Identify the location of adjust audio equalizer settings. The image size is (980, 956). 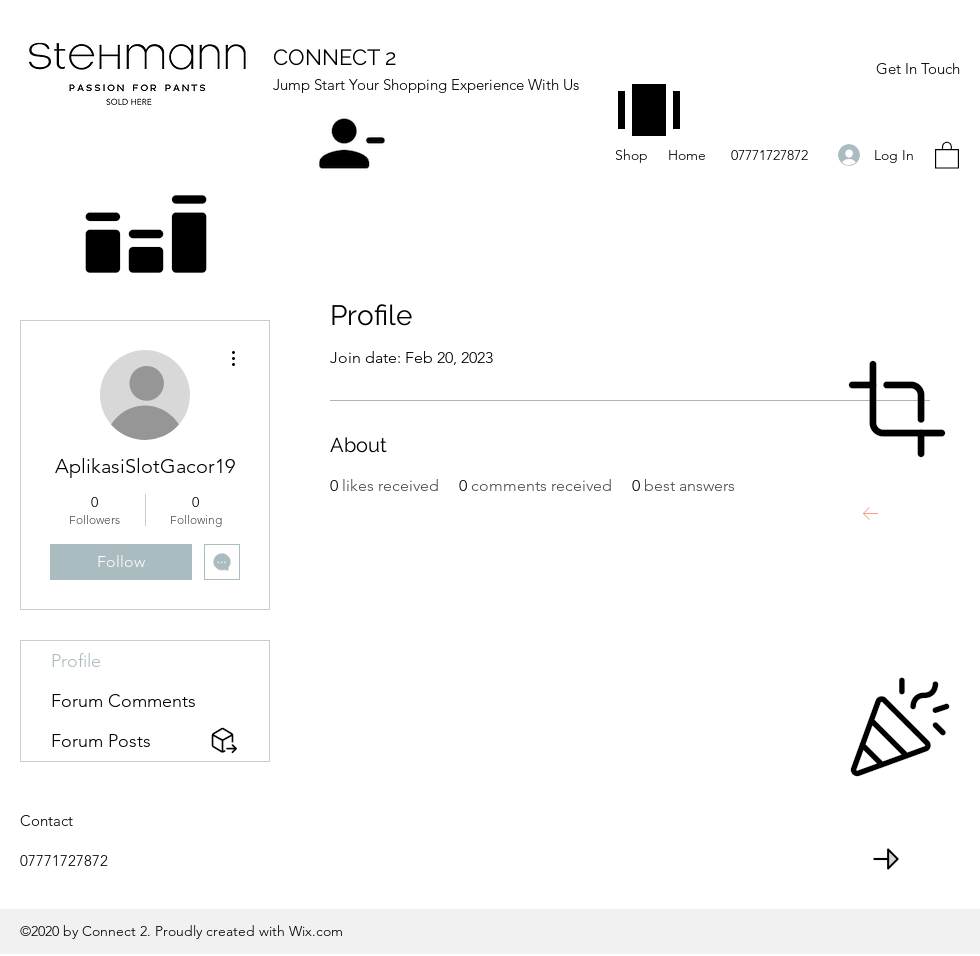
(146, 234).